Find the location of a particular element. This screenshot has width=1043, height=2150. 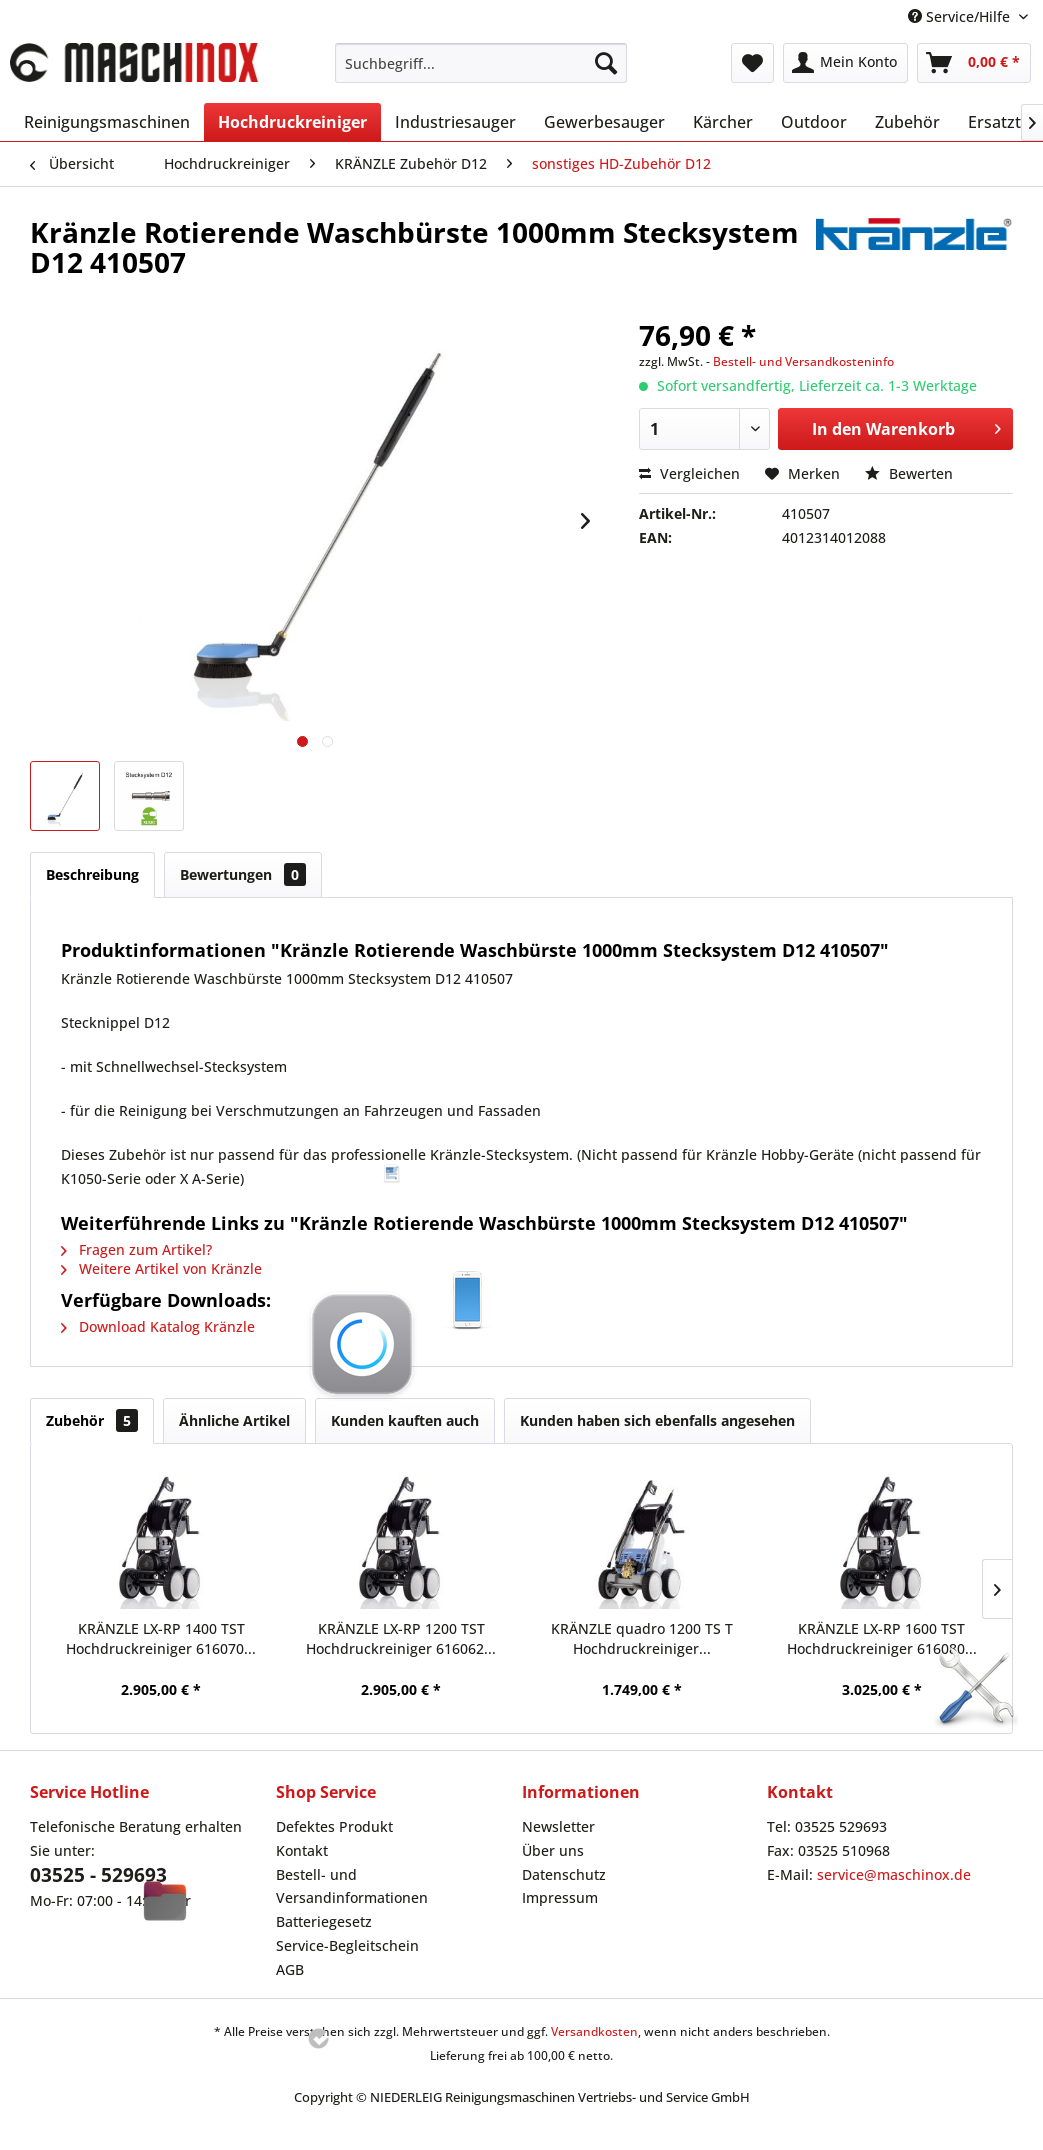

drop files here to move them into this folder is located at coordinates (165, 1901).